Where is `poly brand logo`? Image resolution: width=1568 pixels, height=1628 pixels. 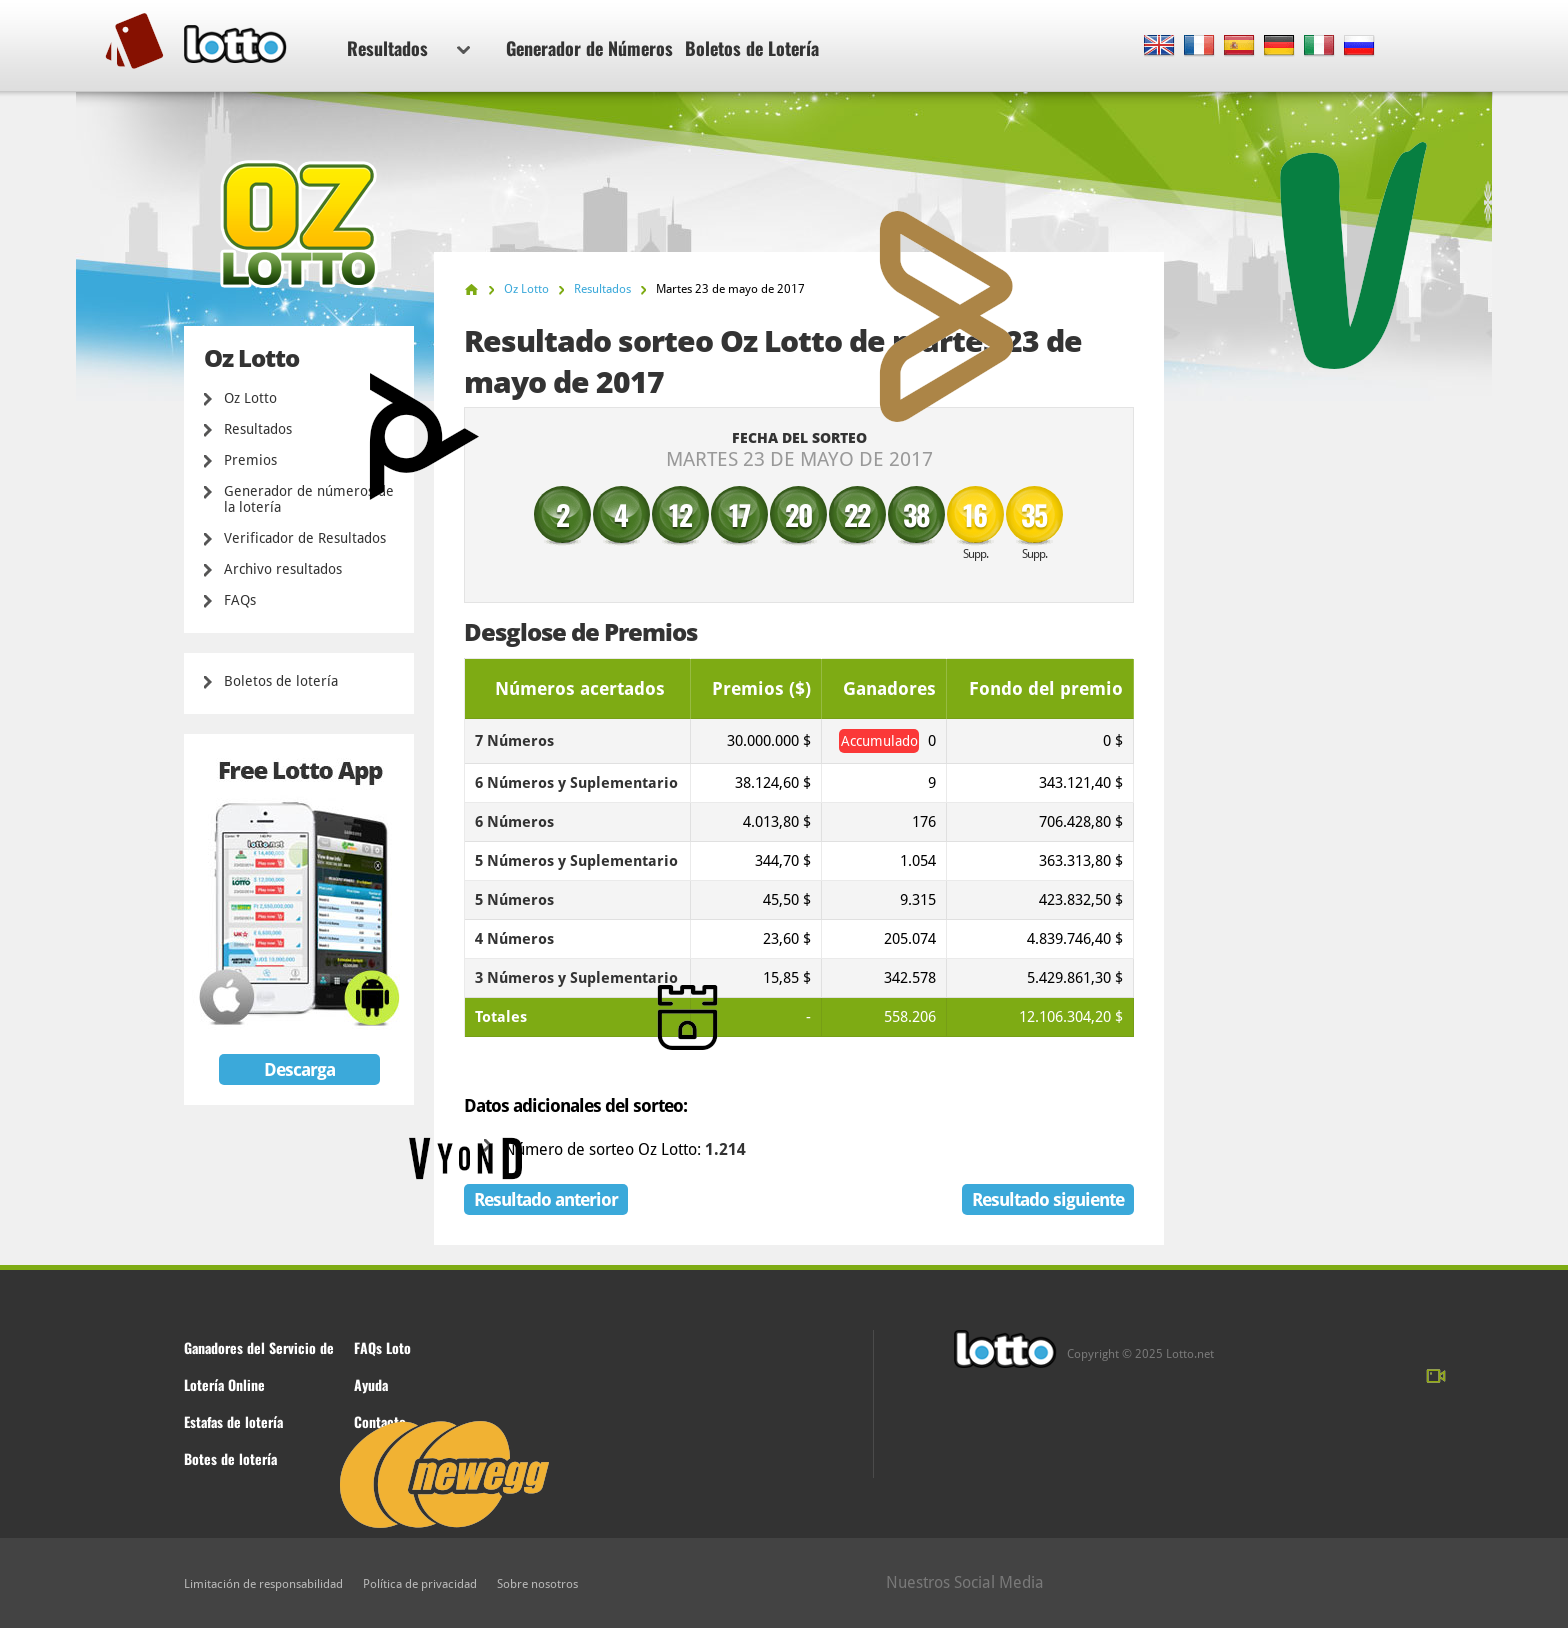
poly brand logo is located at coordinates (424, 436).